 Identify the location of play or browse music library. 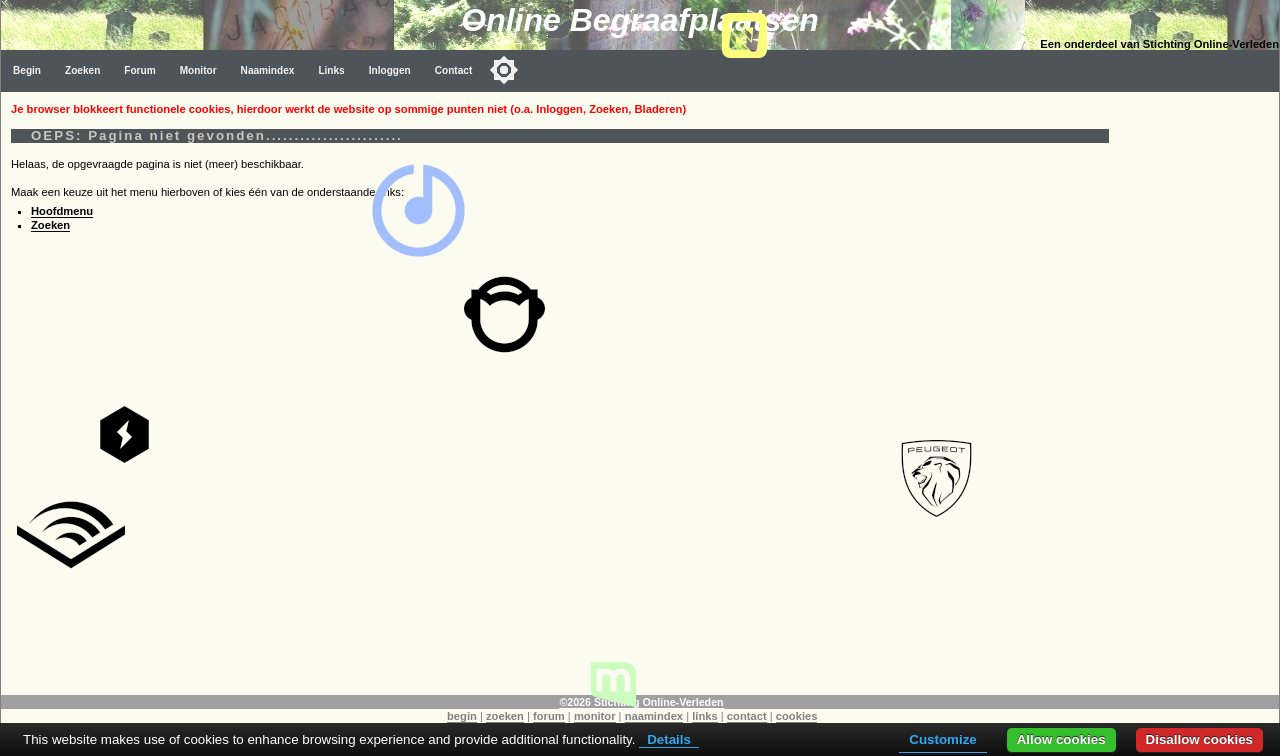
(418, 210).